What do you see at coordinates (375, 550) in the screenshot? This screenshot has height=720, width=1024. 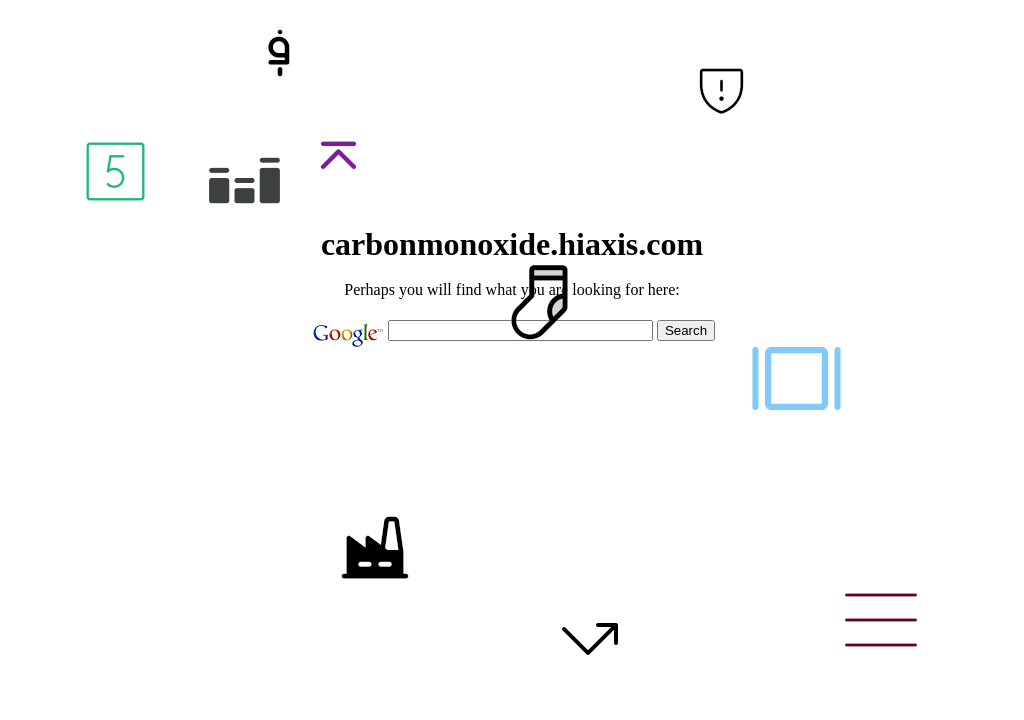 I see `view manufacturing or production settings` at bounding box center [375, 550].